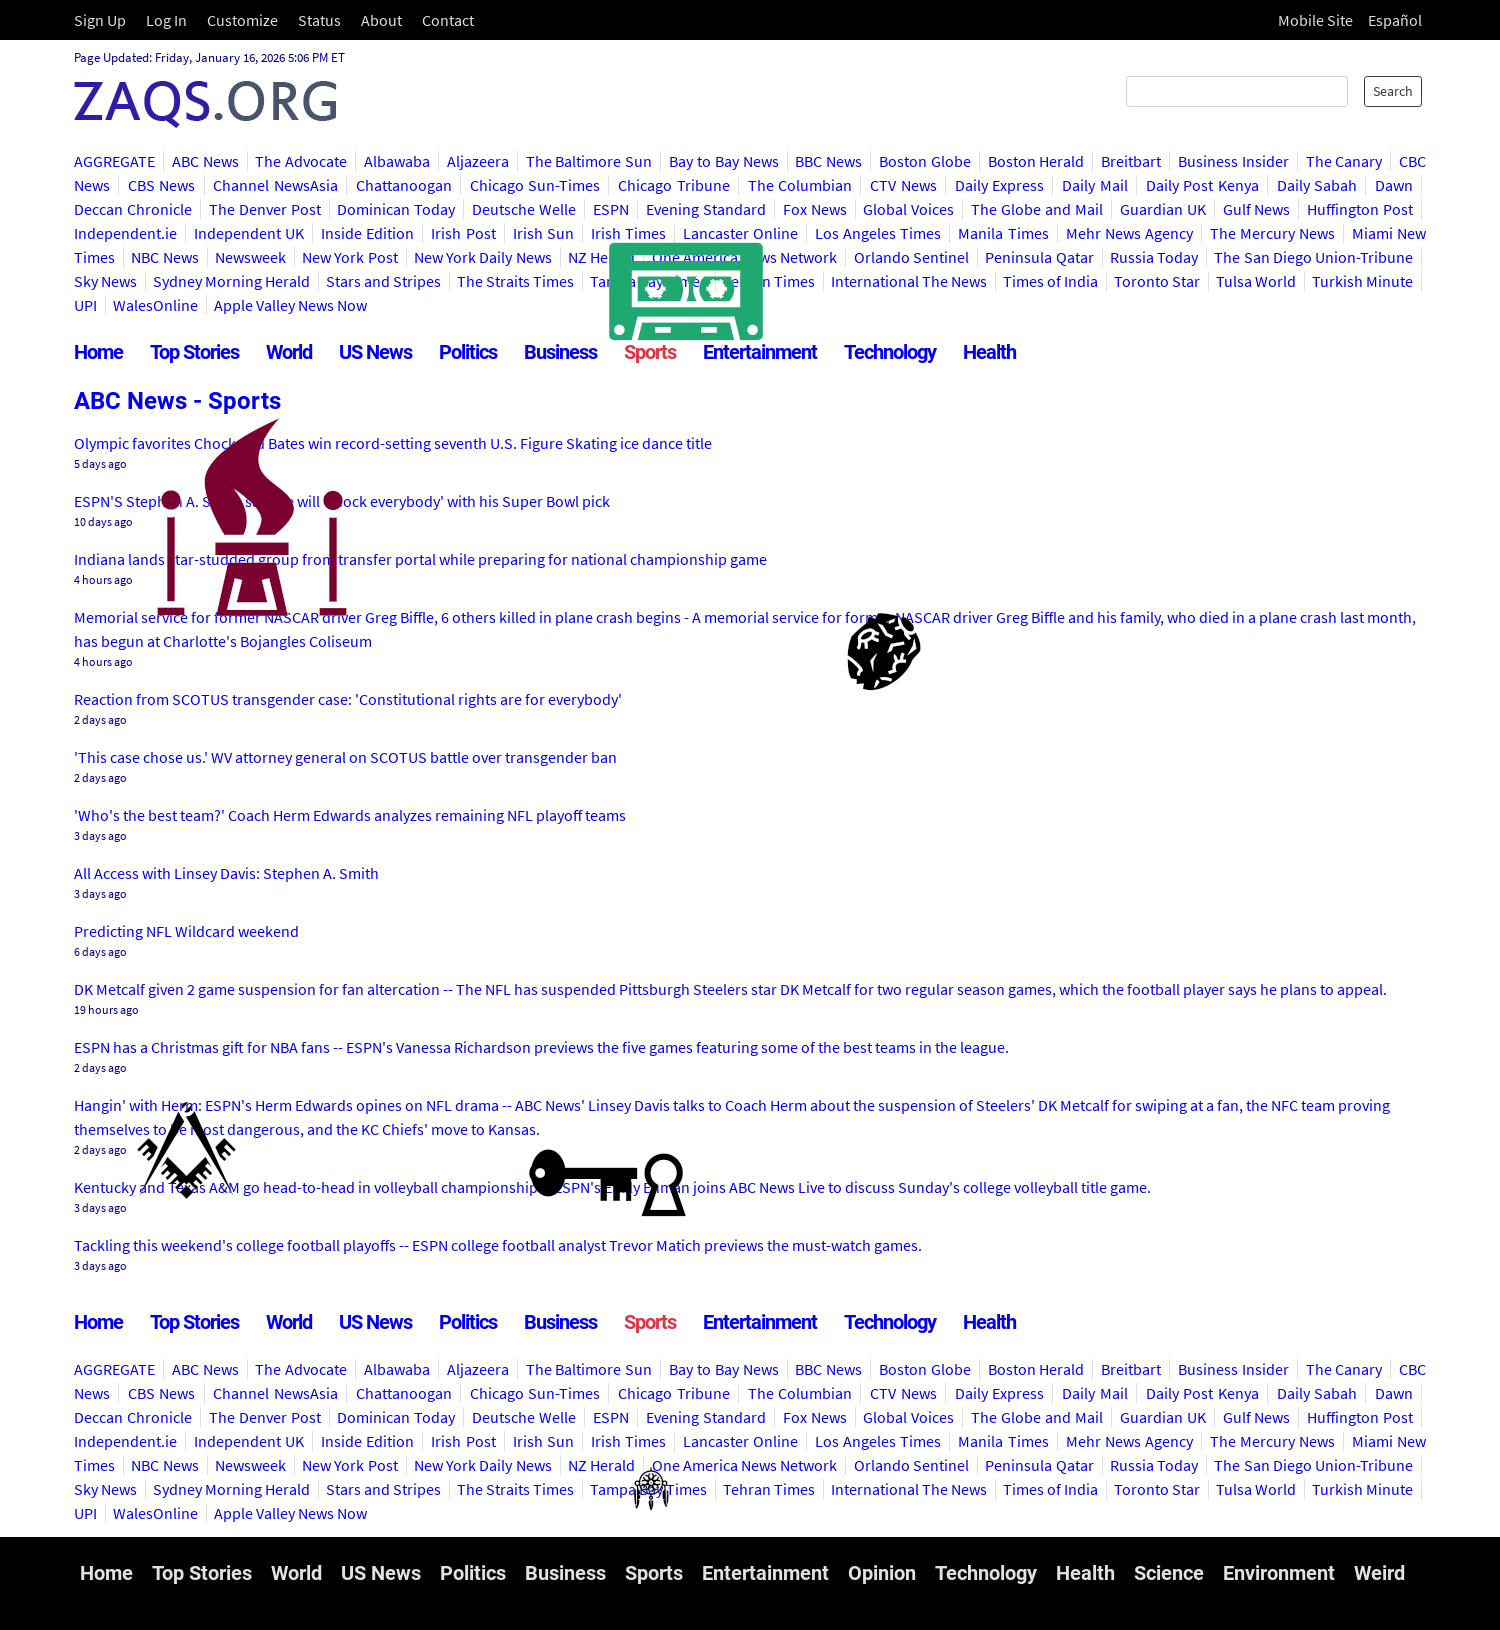 This screenshot has height=1630, width=1500. What do you see at coordinates (651, 1489) in the screenshot?
I see `access dream journal or sleep tracking features` at bounding box center [651, 1489].